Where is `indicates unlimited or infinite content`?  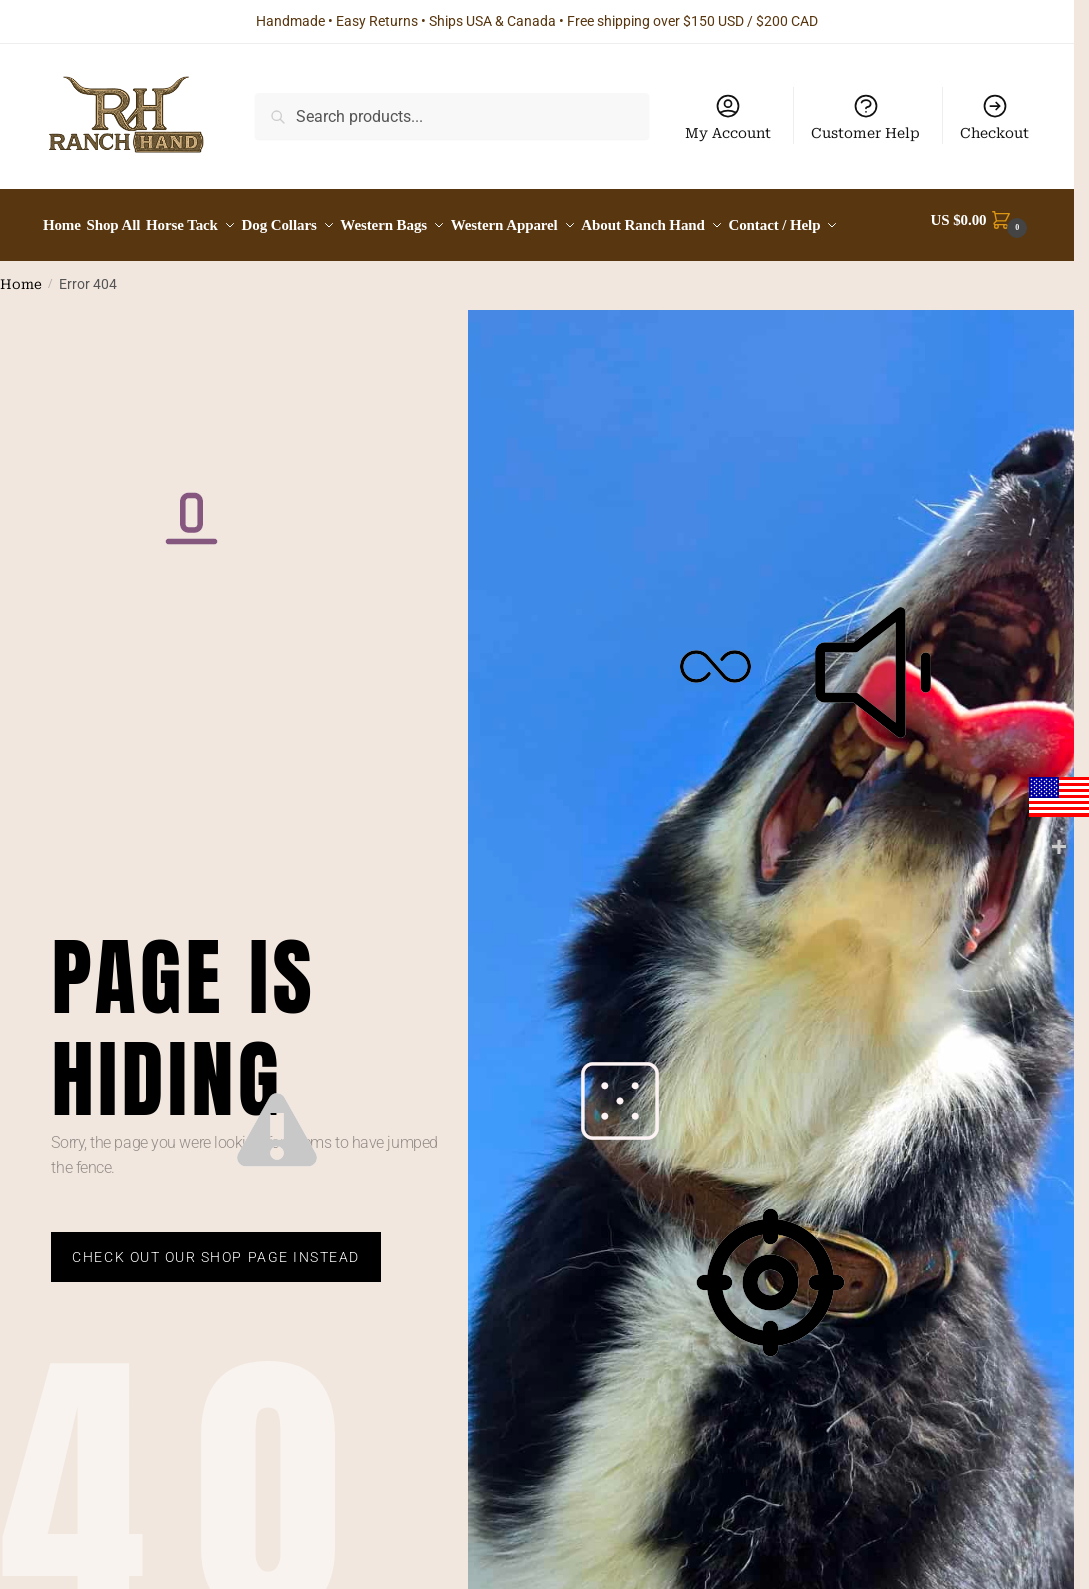
indicates unlimited or infinite content is located at coordinates (715, 666).